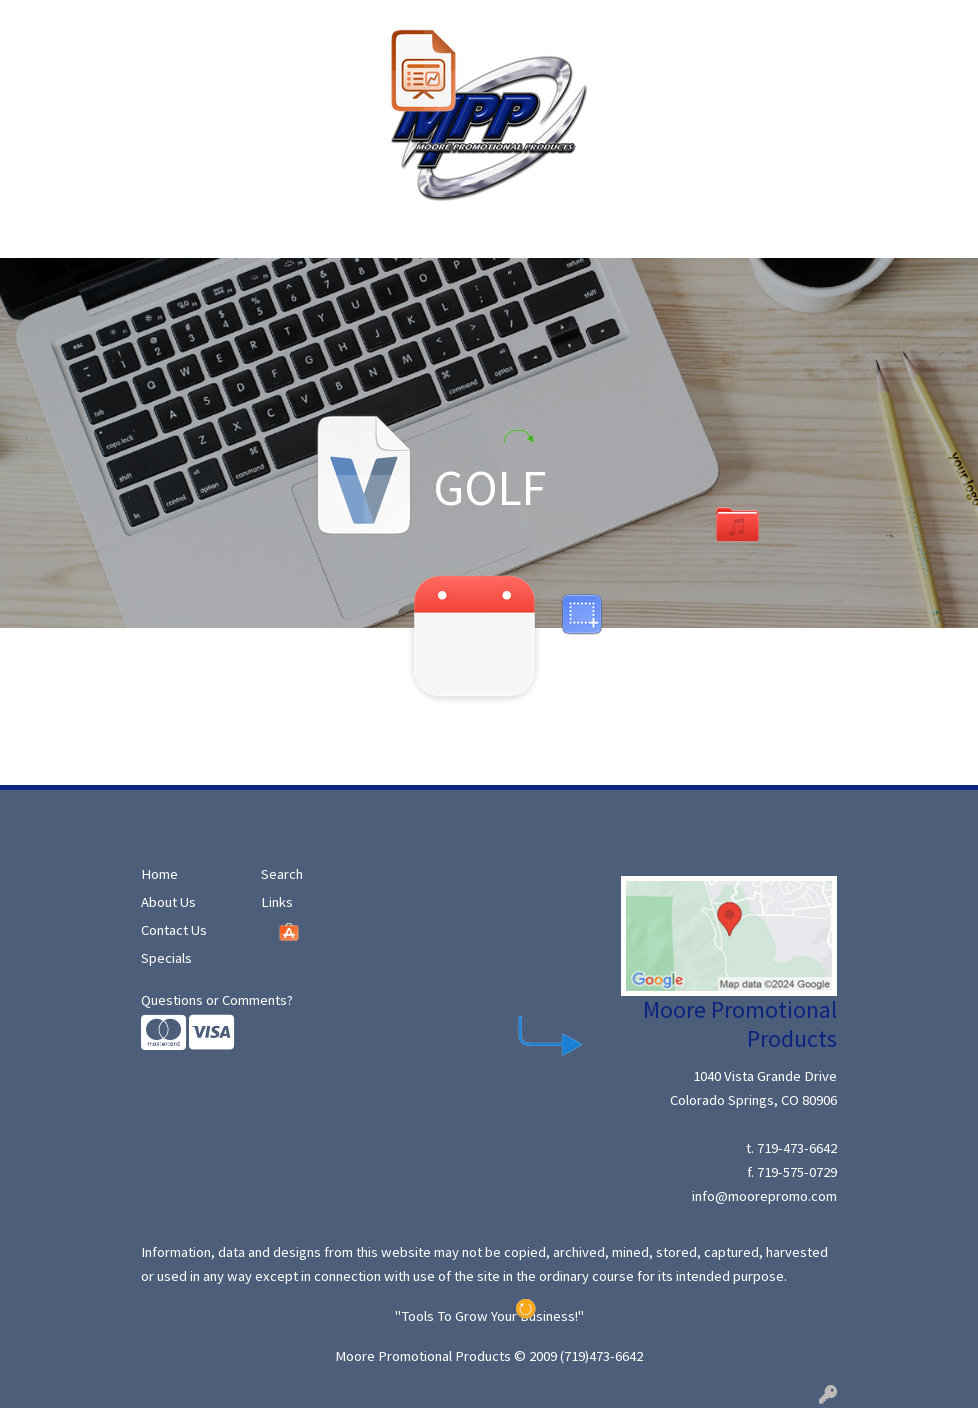 Image resolution: width=978 pixels, height=1408 pixels. I want to click on take a screenshot, so click(582, 614).